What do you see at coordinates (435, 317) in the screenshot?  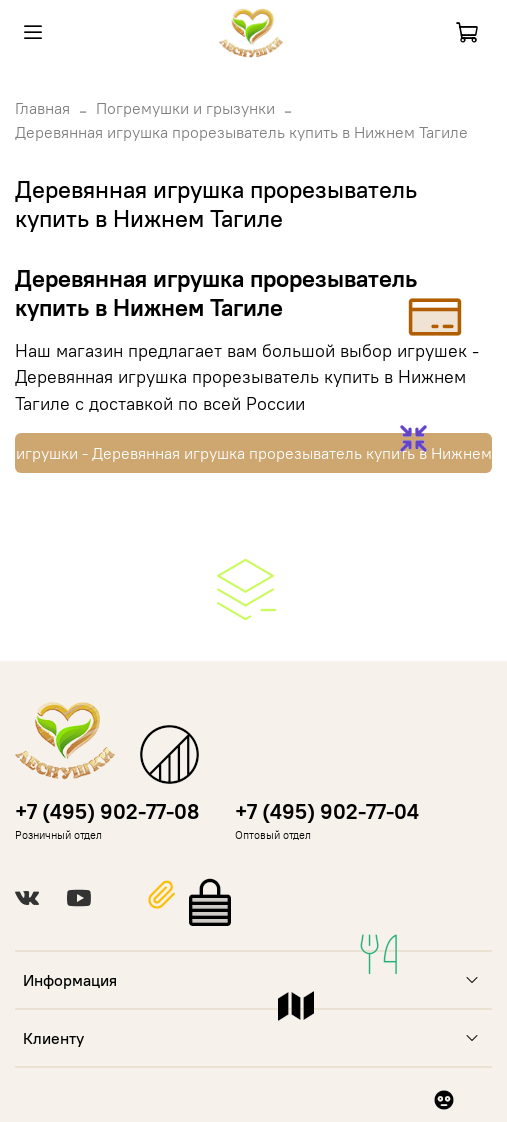 I see `manage payment methods` at bounding box center [435, 317].